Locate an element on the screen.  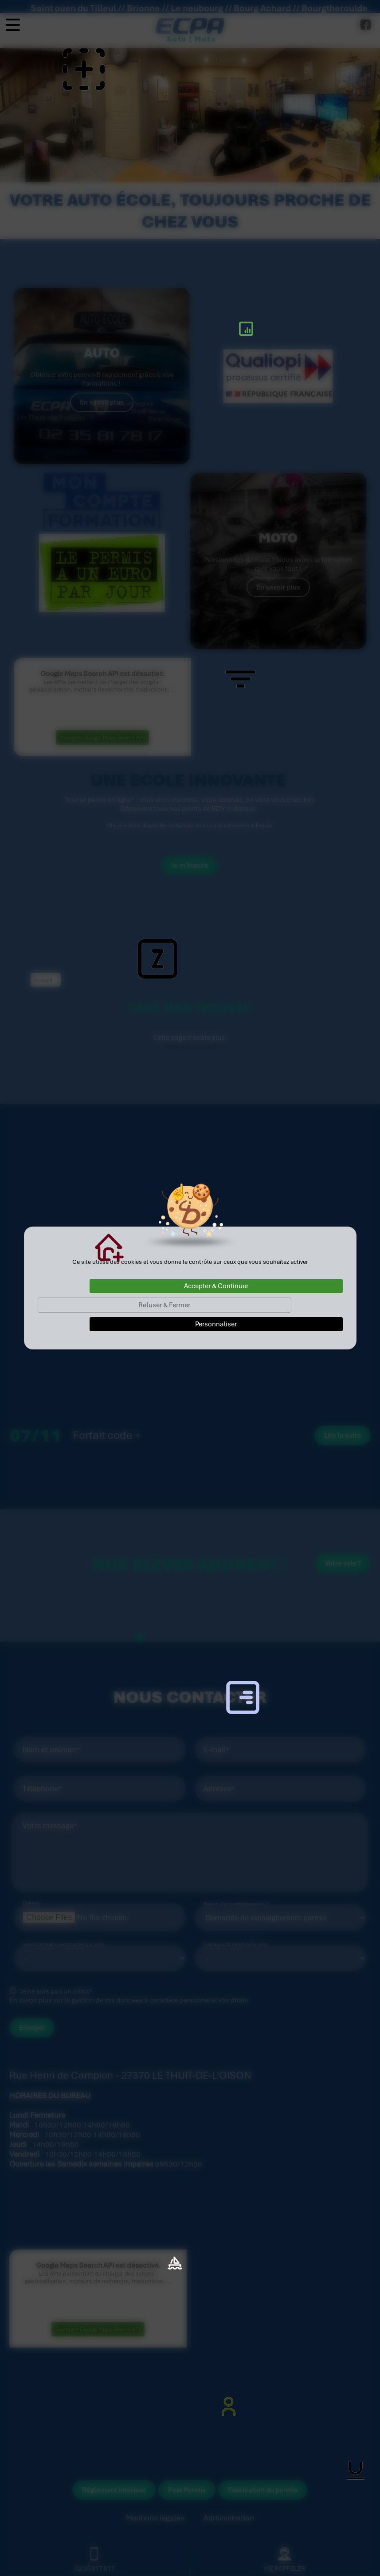
access sailing or boating features is located at coordinates (175, 2263).